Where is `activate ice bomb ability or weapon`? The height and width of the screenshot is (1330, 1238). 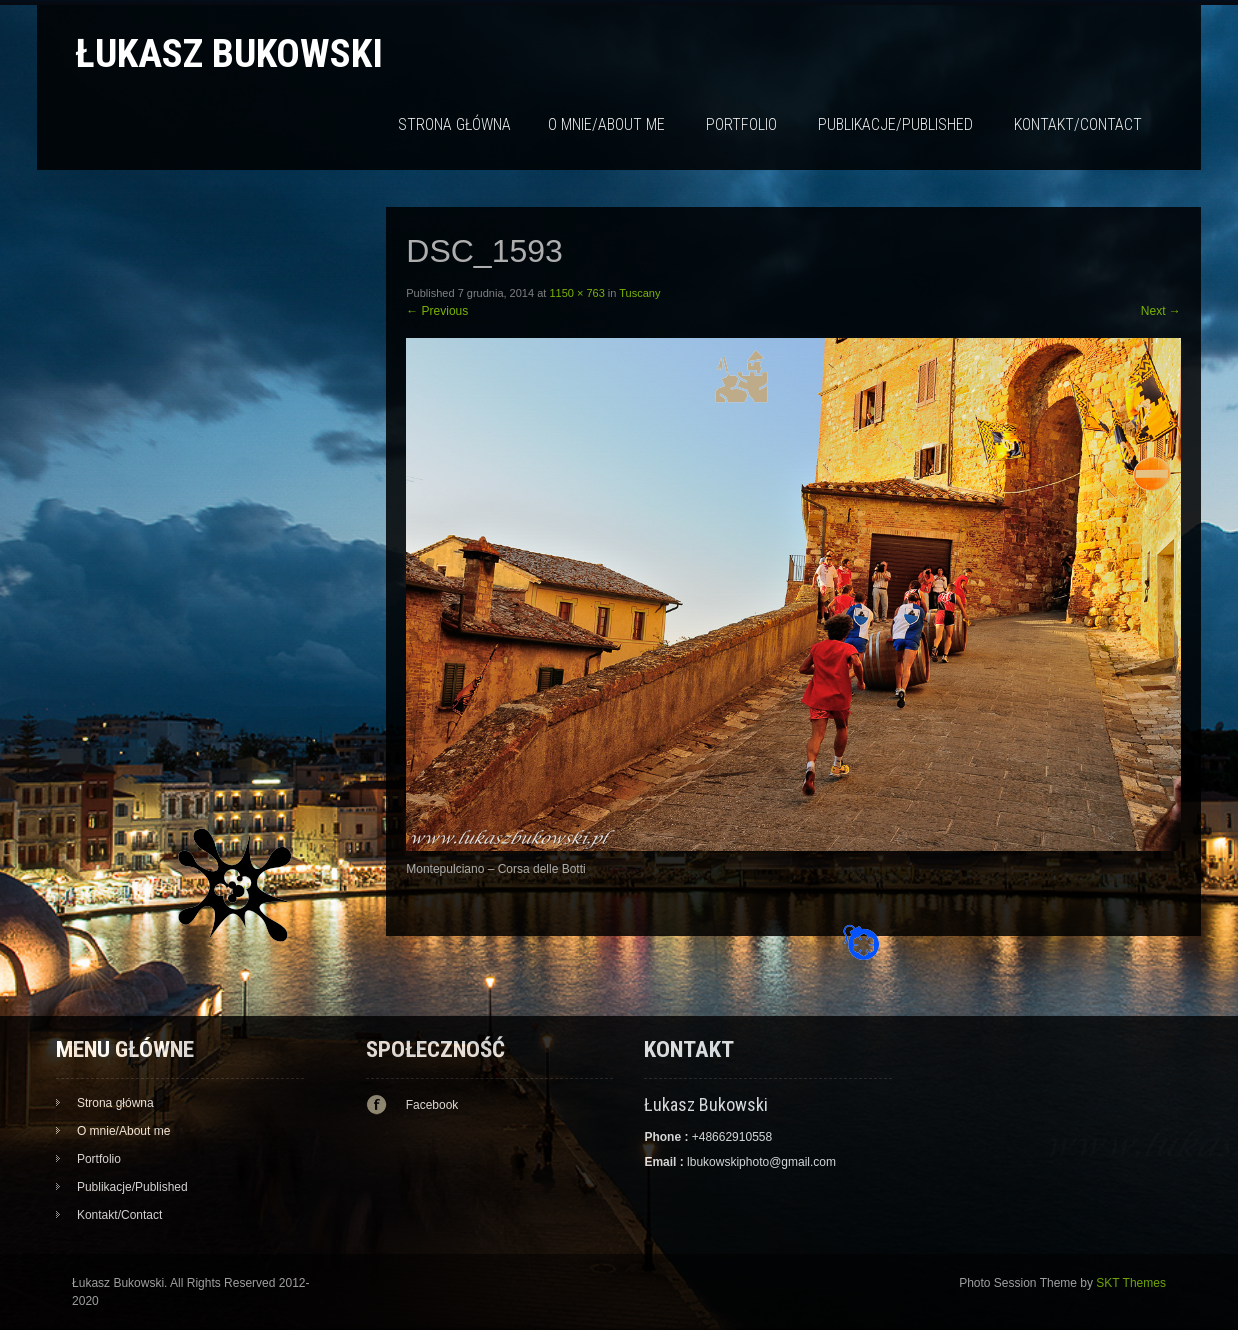 activate ice bomb ability or weapon is located at coordinates (861, 942).